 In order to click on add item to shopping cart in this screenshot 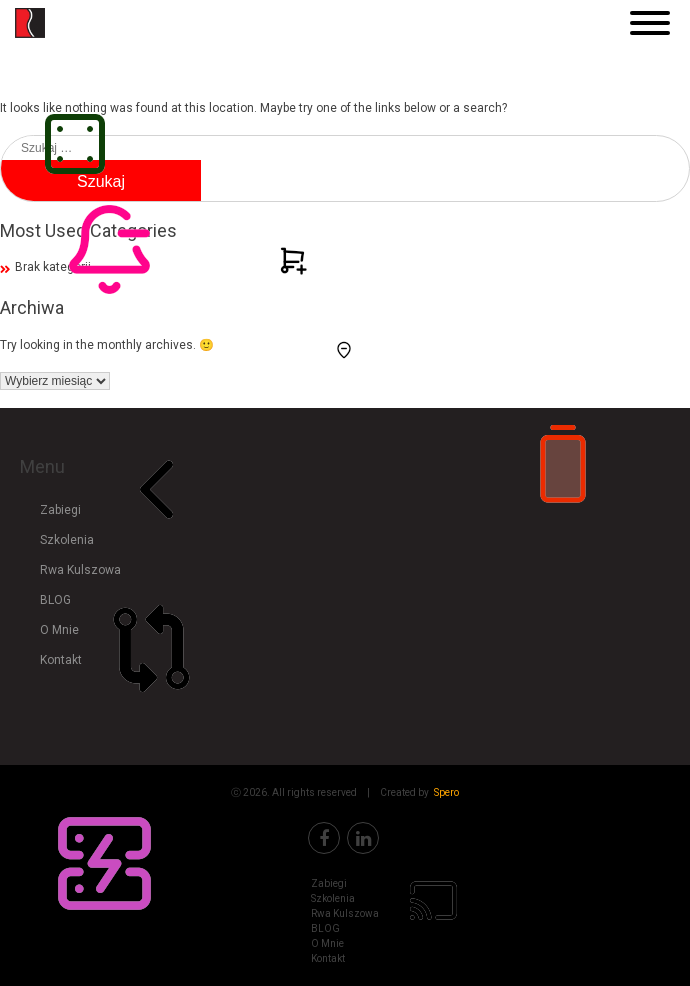, I will do `click(292, 260)`.